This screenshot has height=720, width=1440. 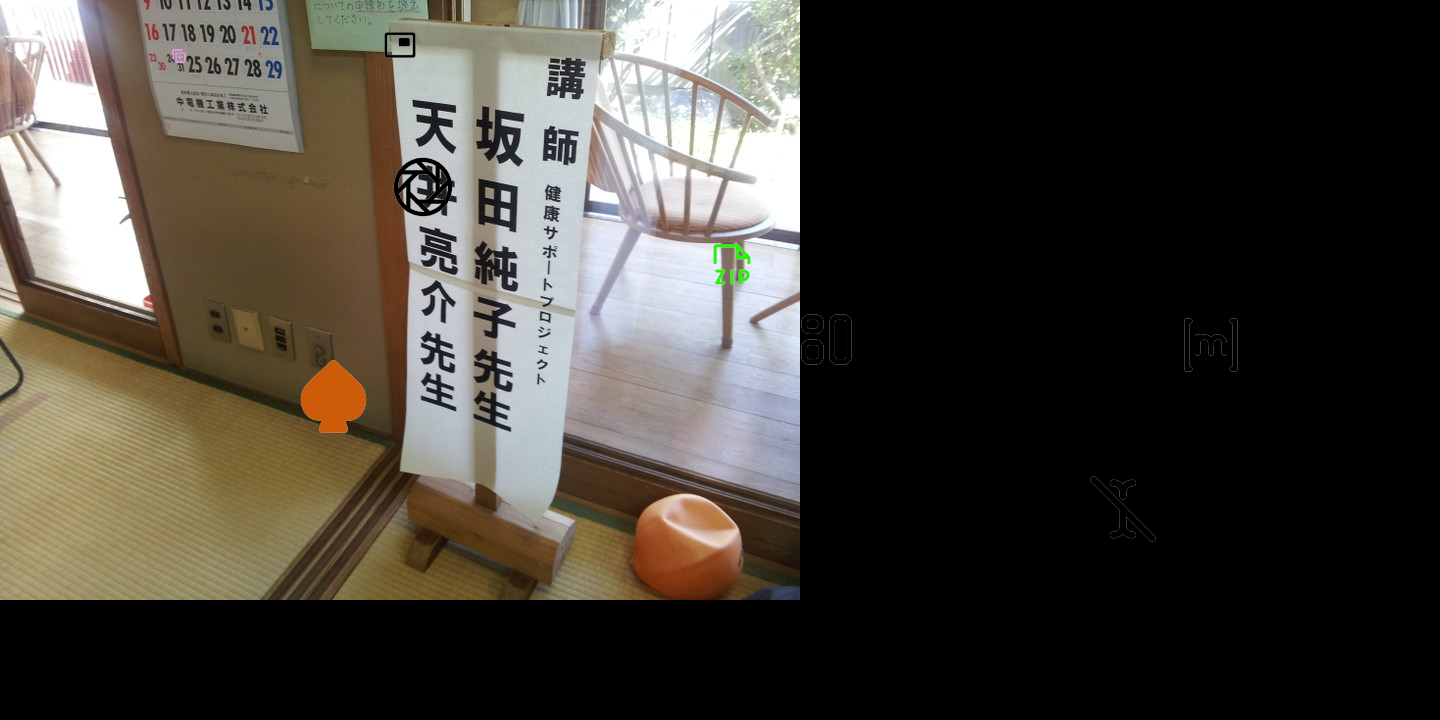 What do you see at coordinates (400, 45) in the screenshot?
I see `enable picture-in-picture mode` at bounding box center [400, 45].